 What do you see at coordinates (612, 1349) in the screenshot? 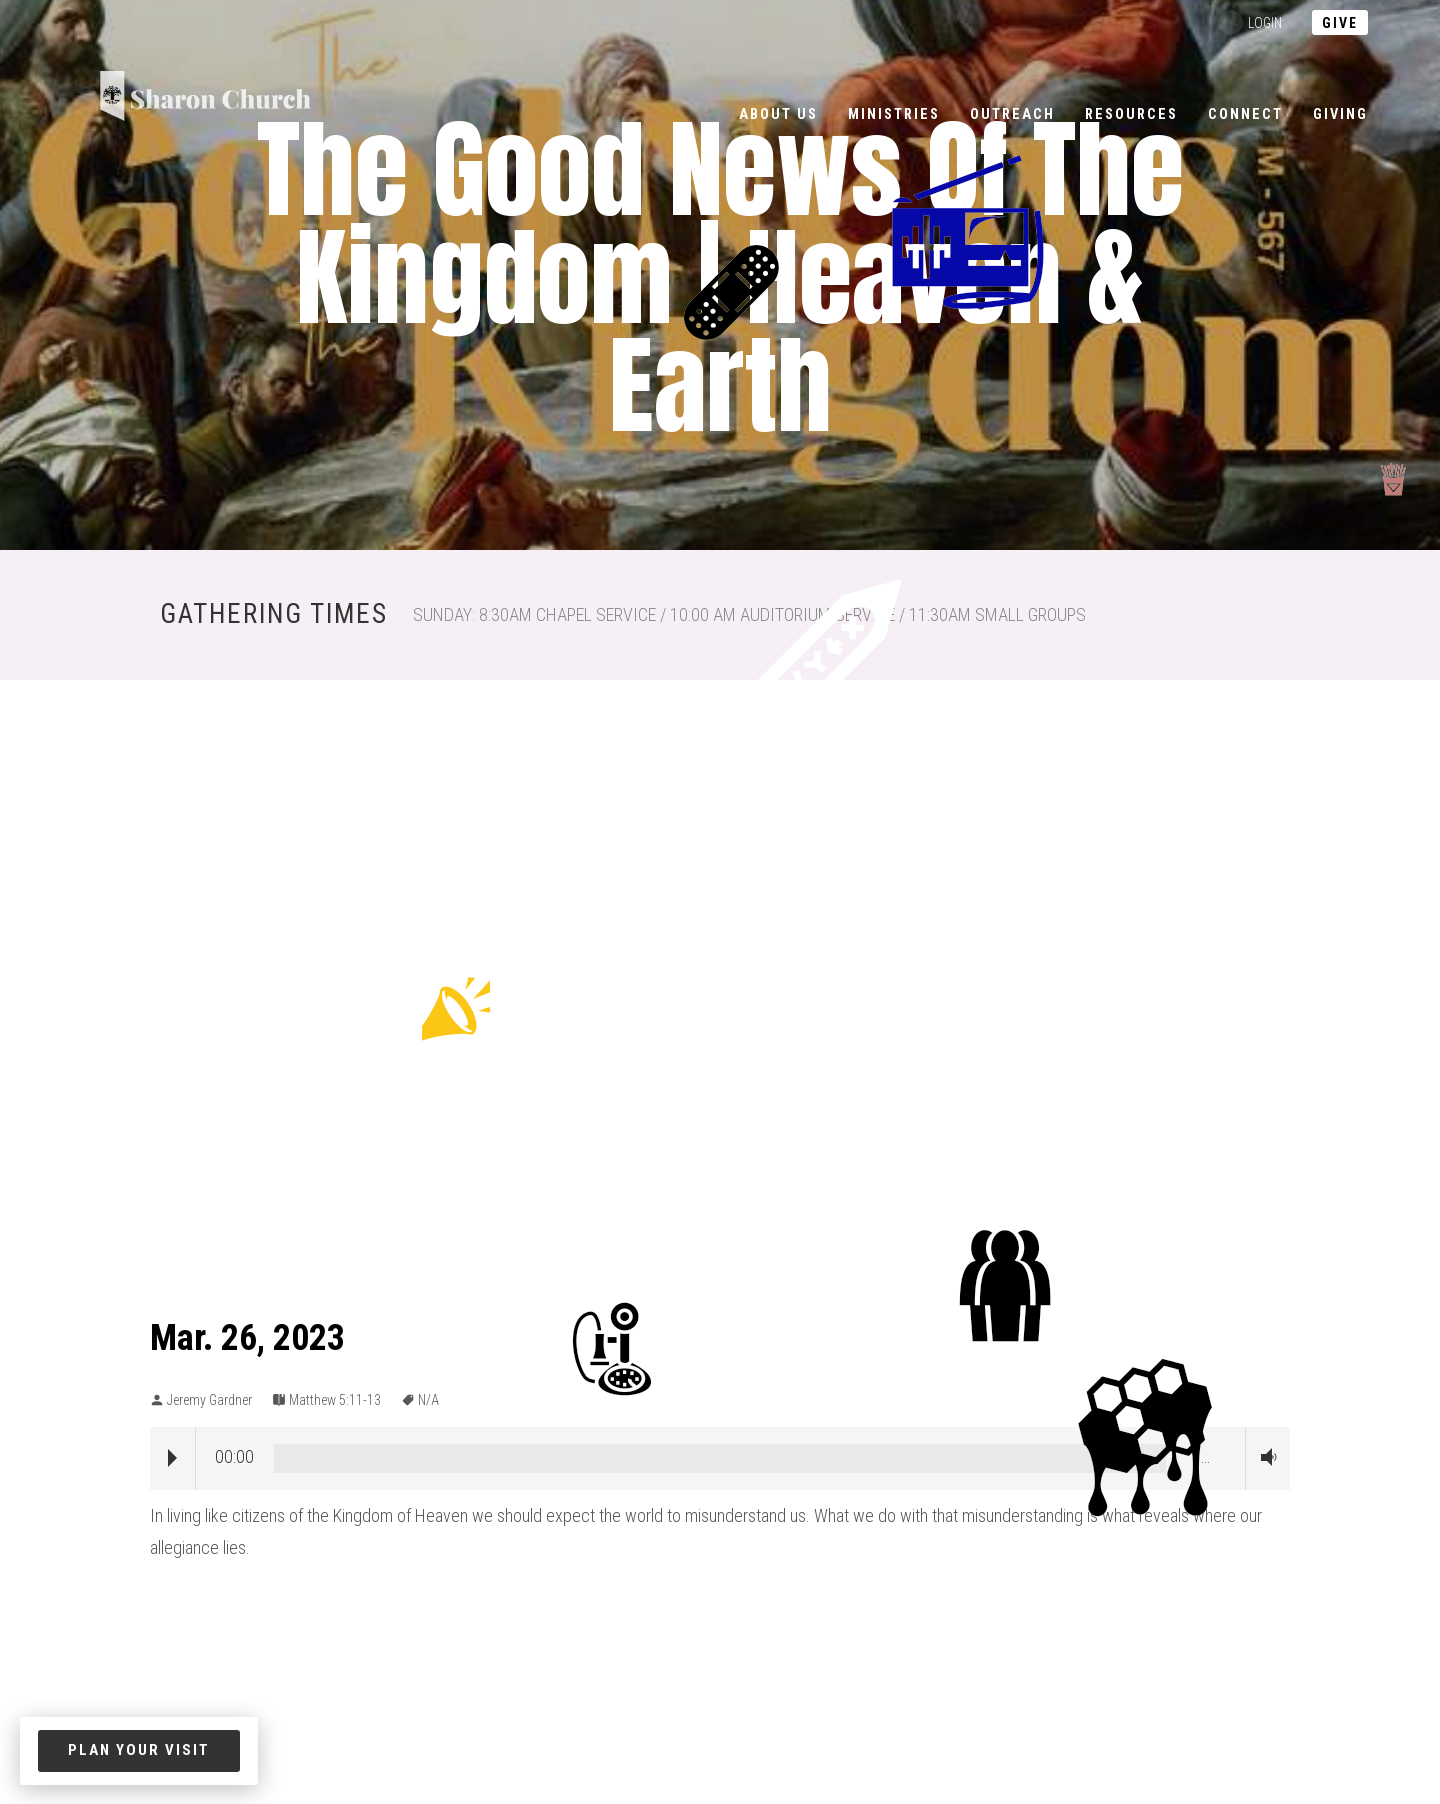
I see `vintage or classic phone contact option` at bounding box center [612, 1349].